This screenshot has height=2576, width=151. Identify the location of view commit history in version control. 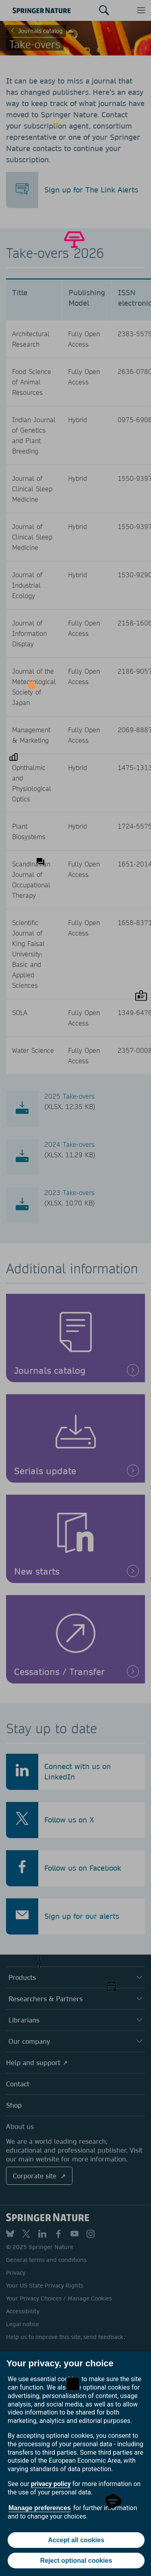
(39, 1963).